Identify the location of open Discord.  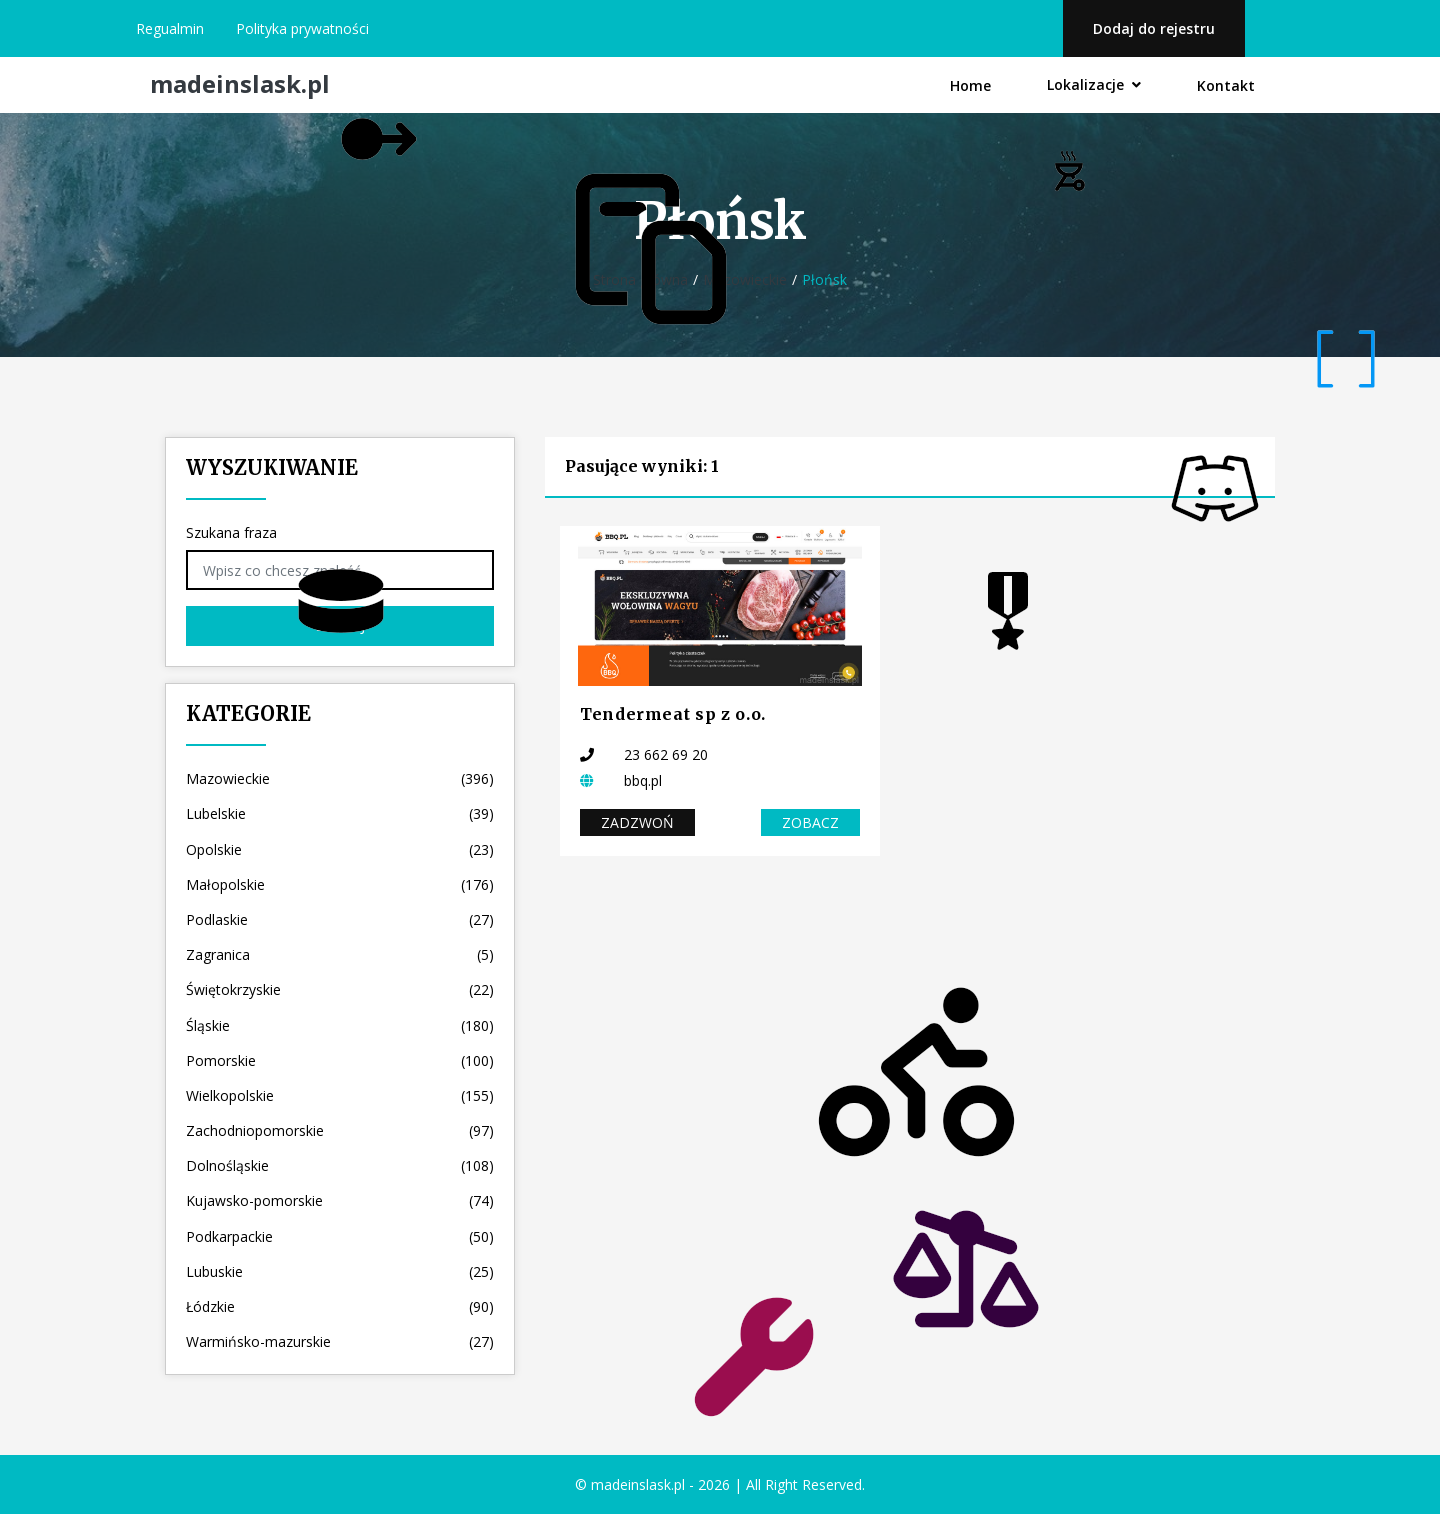
(1215, 487).